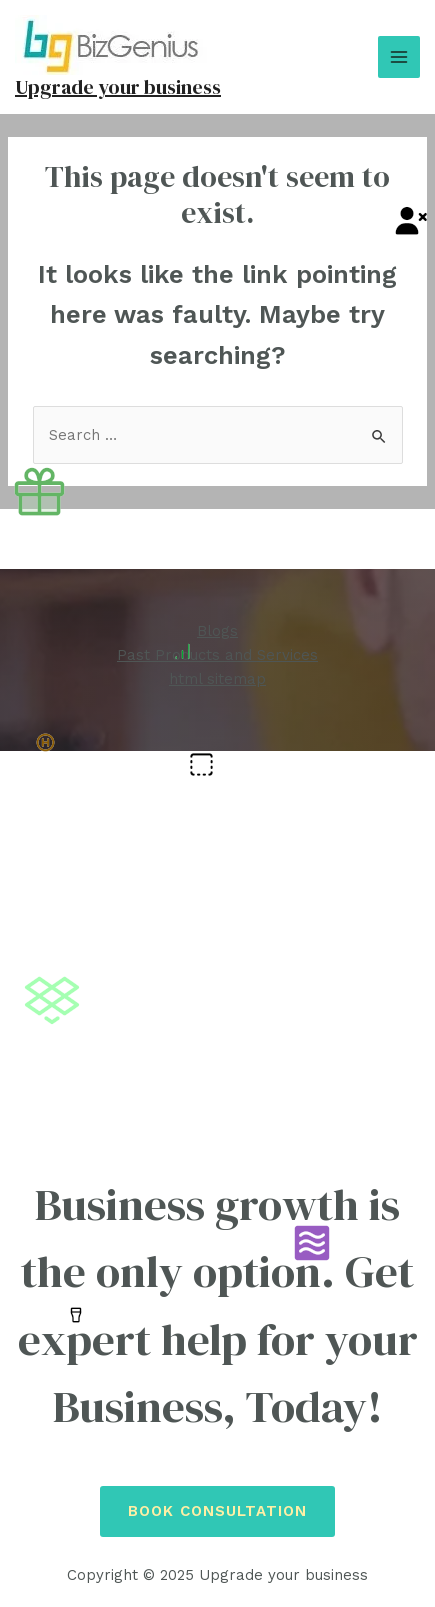 This screenshot has width=435, height=1607. I want to click on indicates water or aquatic features, so click(312, 1243).